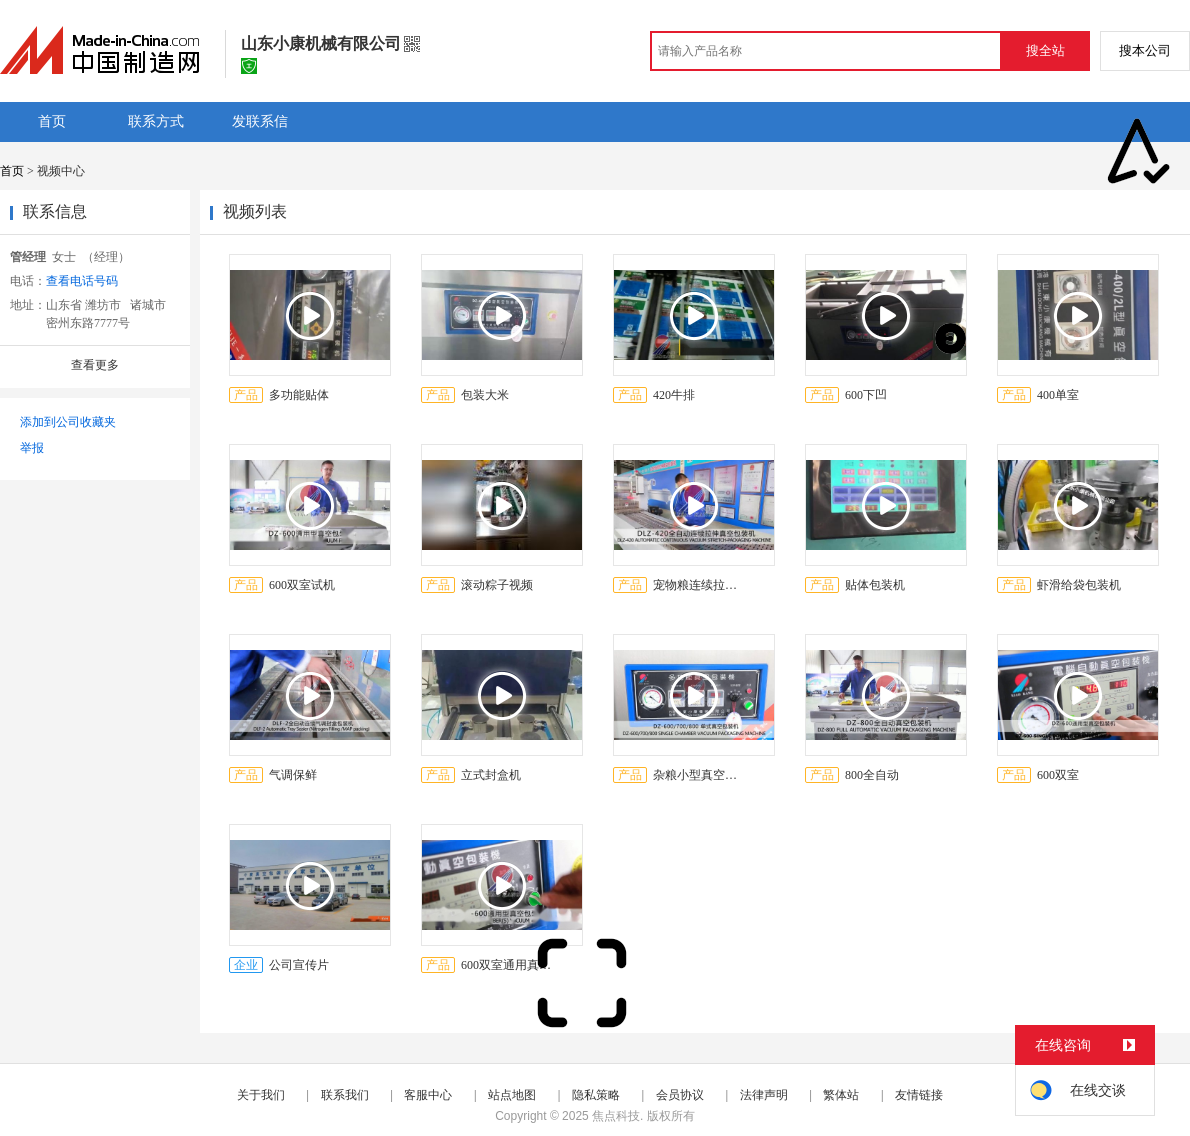 Image resolution: width=1190 pixels, height=1136 pixels. I want to click on indicates copyleft or open-source licensing, so click(950, 338).